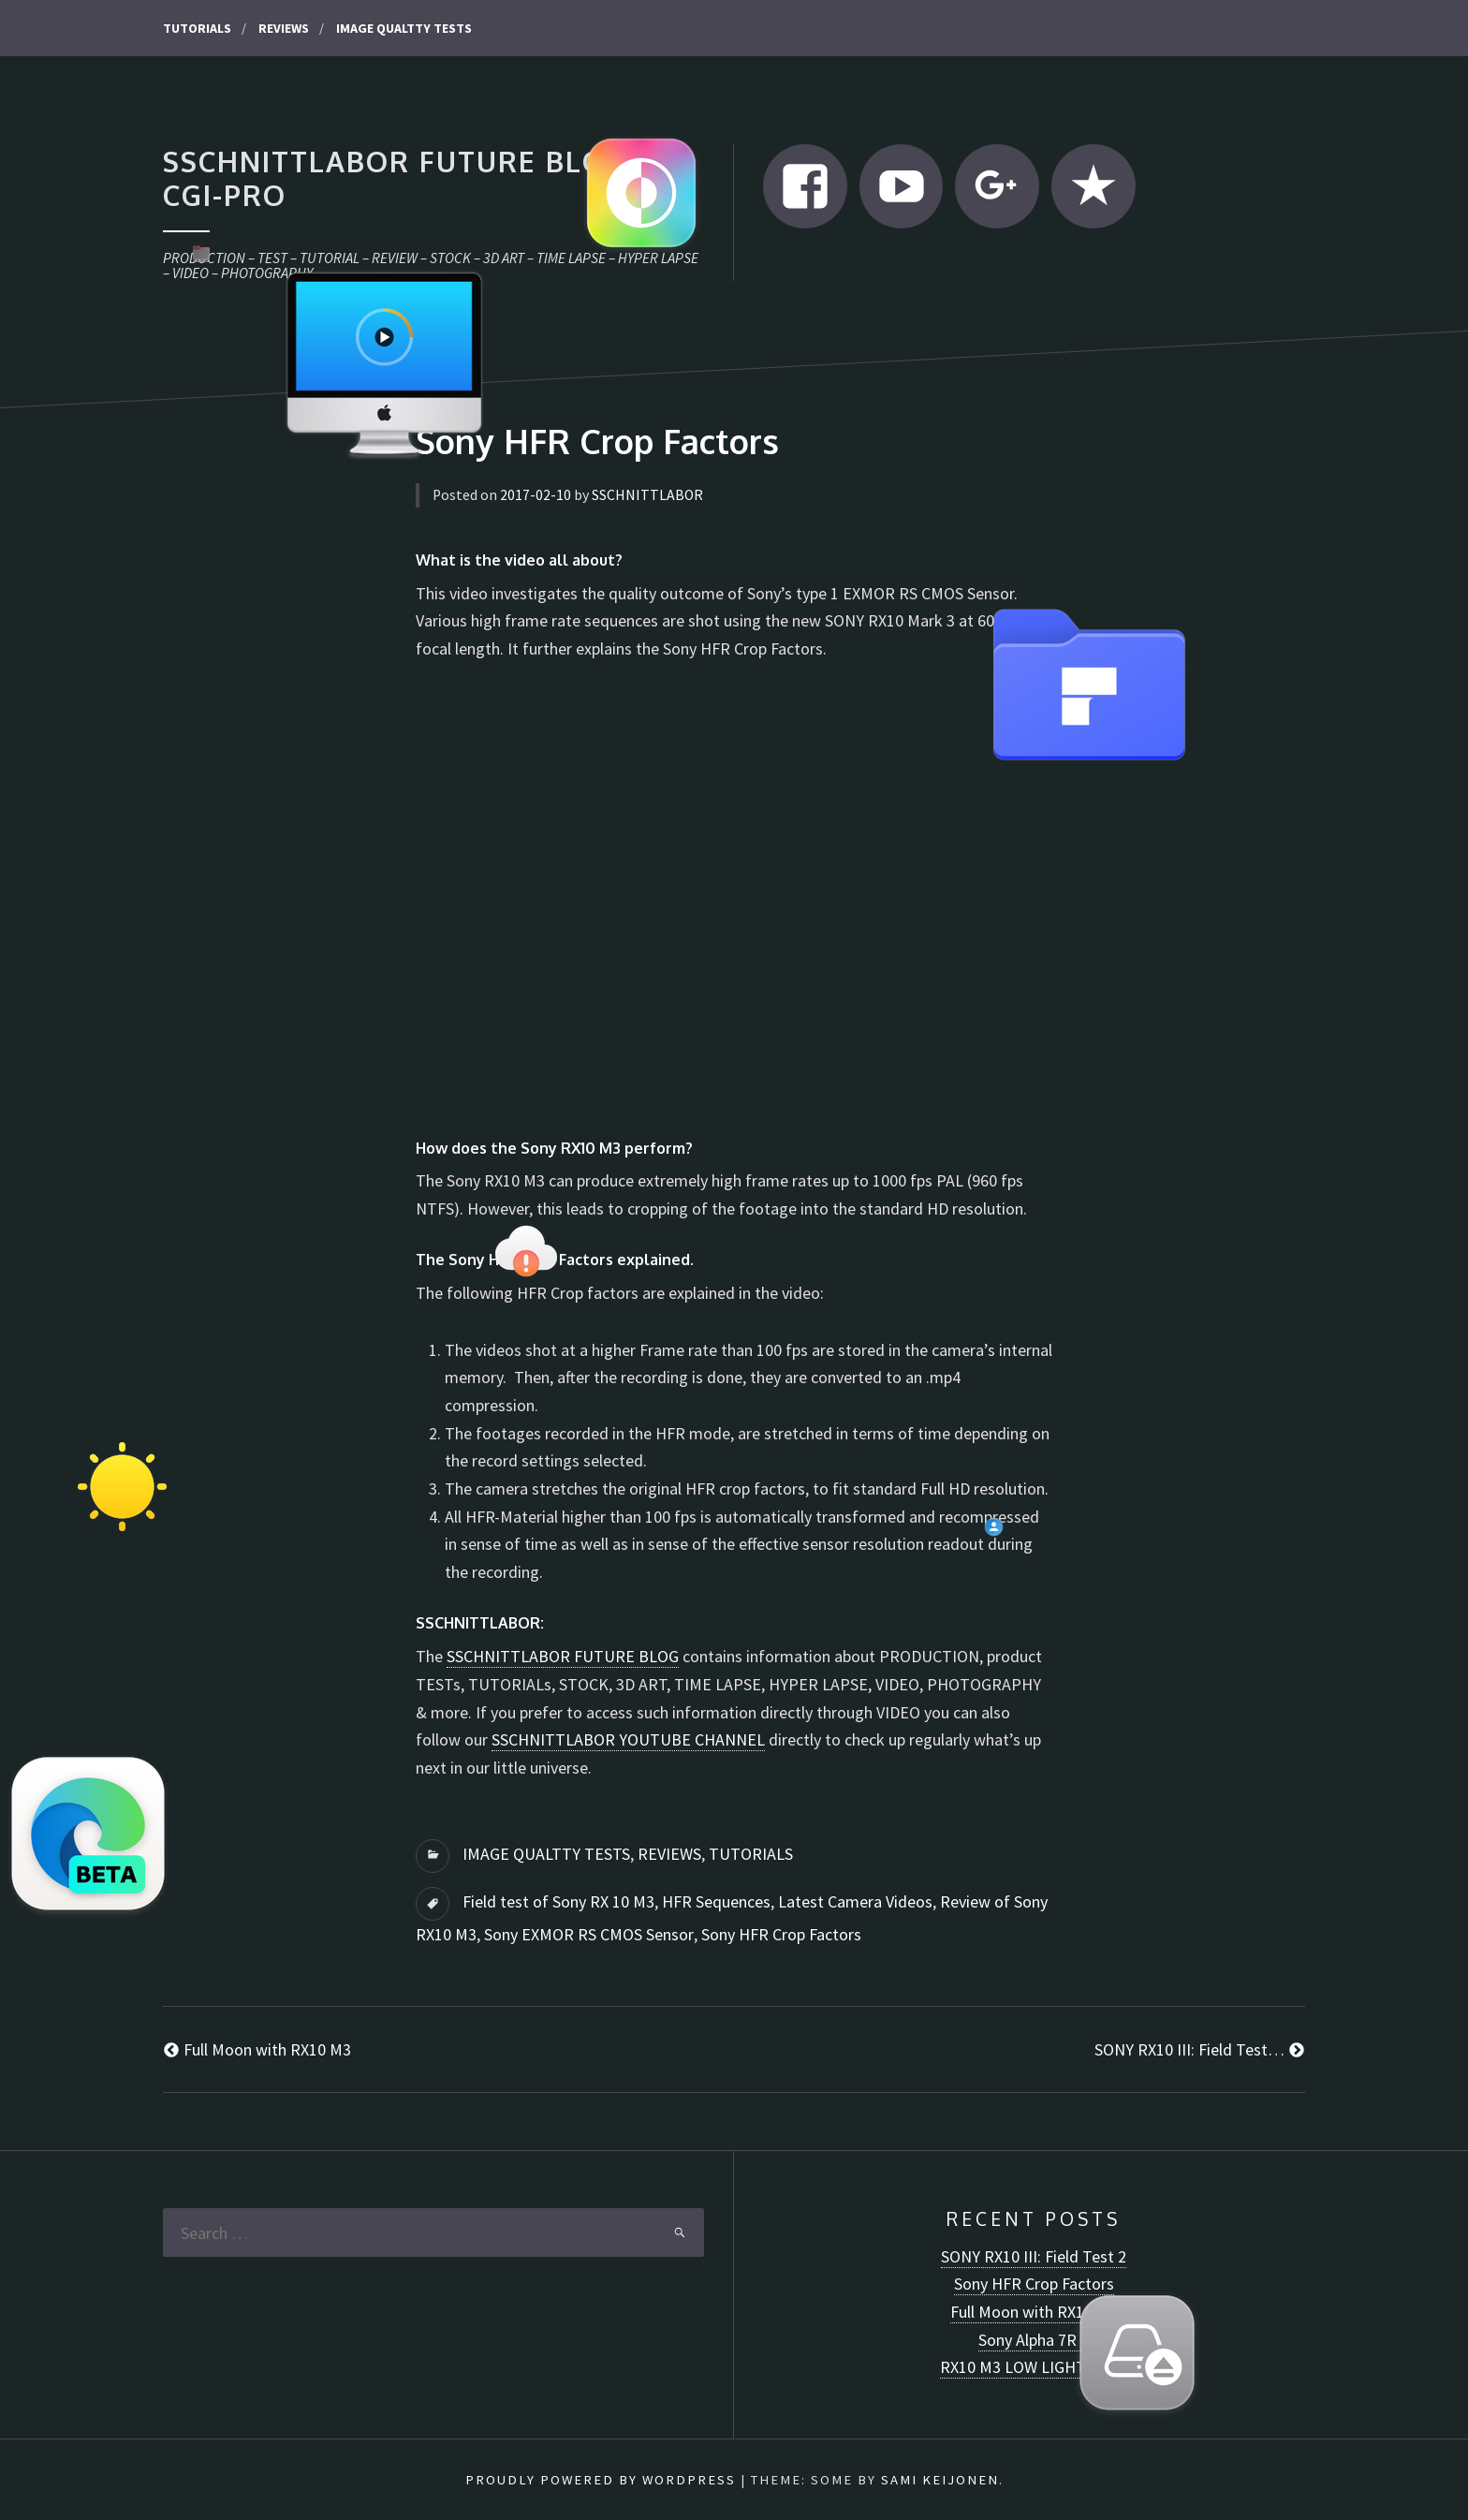 The height and width of the screenshot is (2520, 1468). What do you see at coordinates (384, 365) in the screenshot?
I see `play video content on your television or monitor` at bounding box center [384, 365].